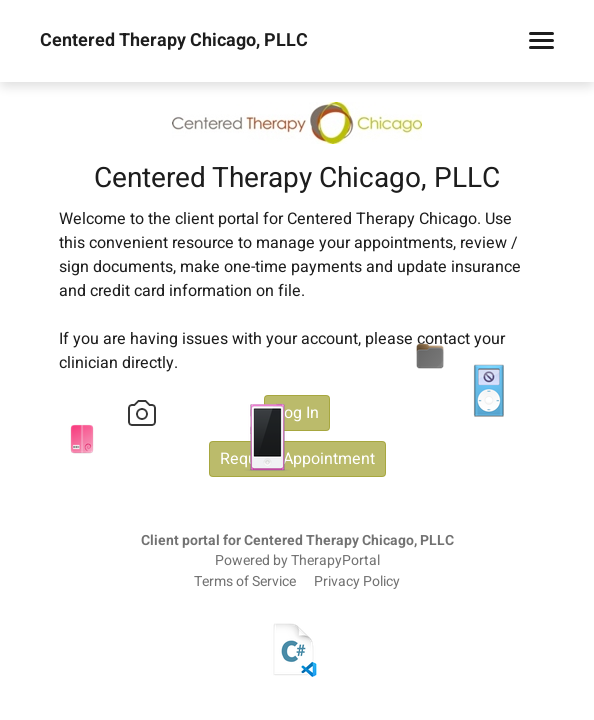  Describe the element at coordinates (488, 390) in the screenshot. I see `indicates iPod device is unavailable or disconnected` at that location.